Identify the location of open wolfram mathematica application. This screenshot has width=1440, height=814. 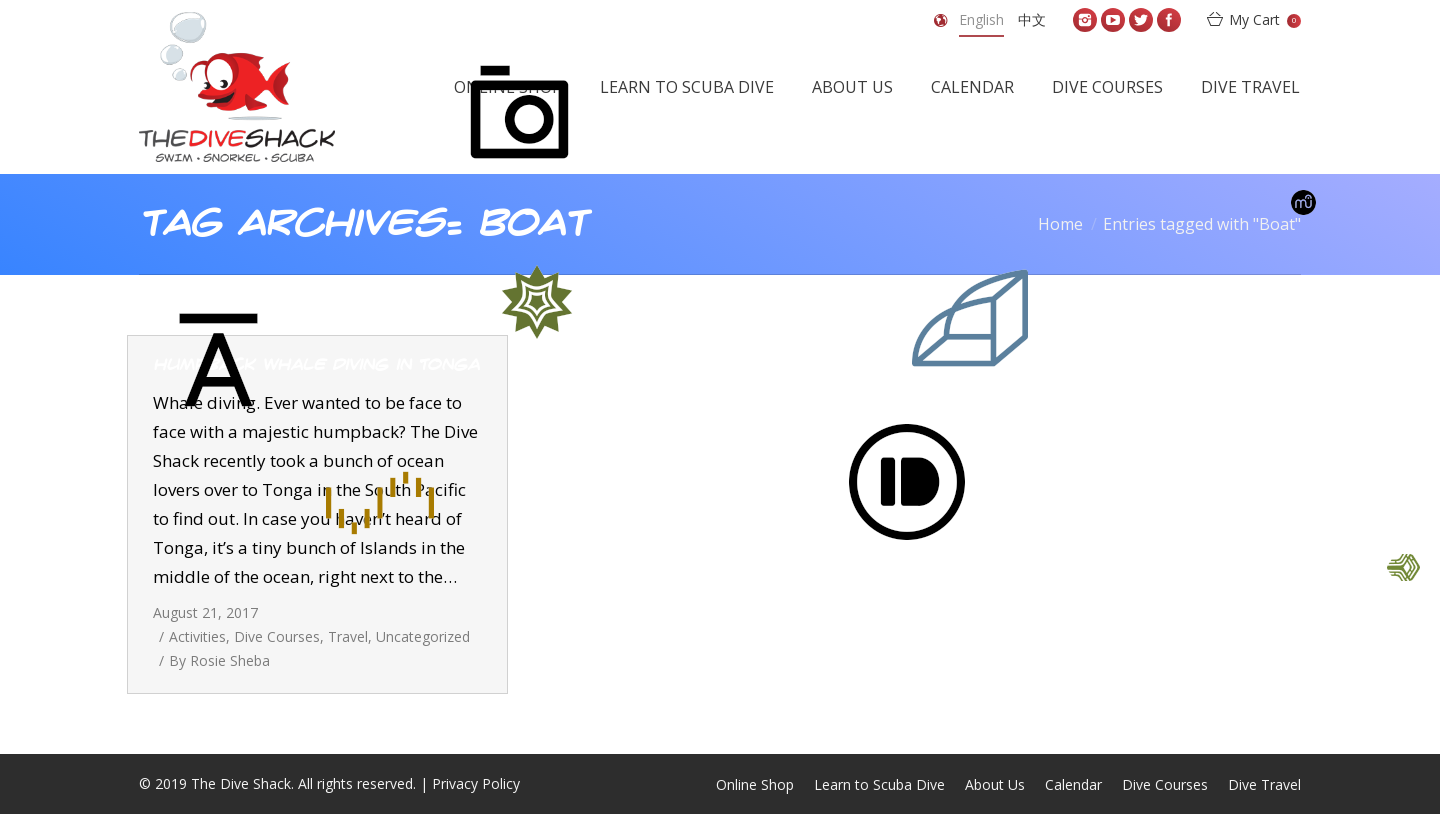
(537, 302).